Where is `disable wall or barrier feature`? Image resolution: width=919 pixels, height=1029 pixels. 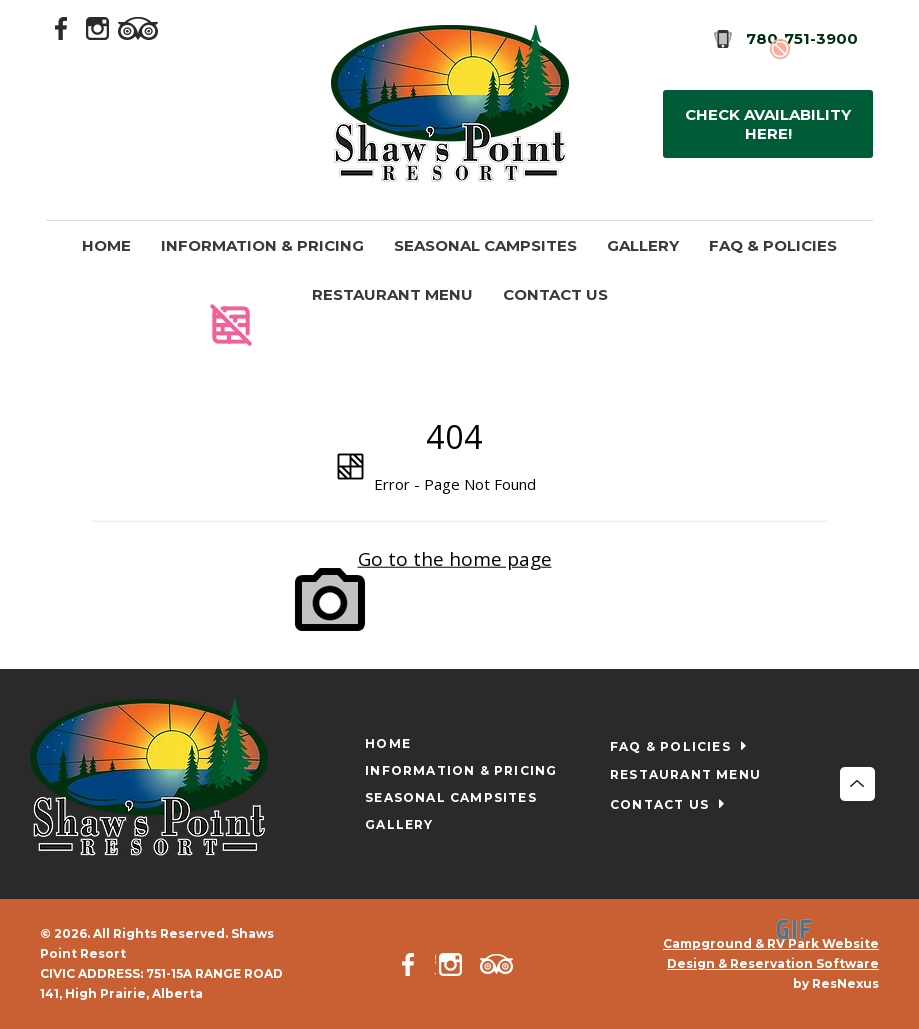 disable wall or barrier feature is located at coordinates (231, 325).